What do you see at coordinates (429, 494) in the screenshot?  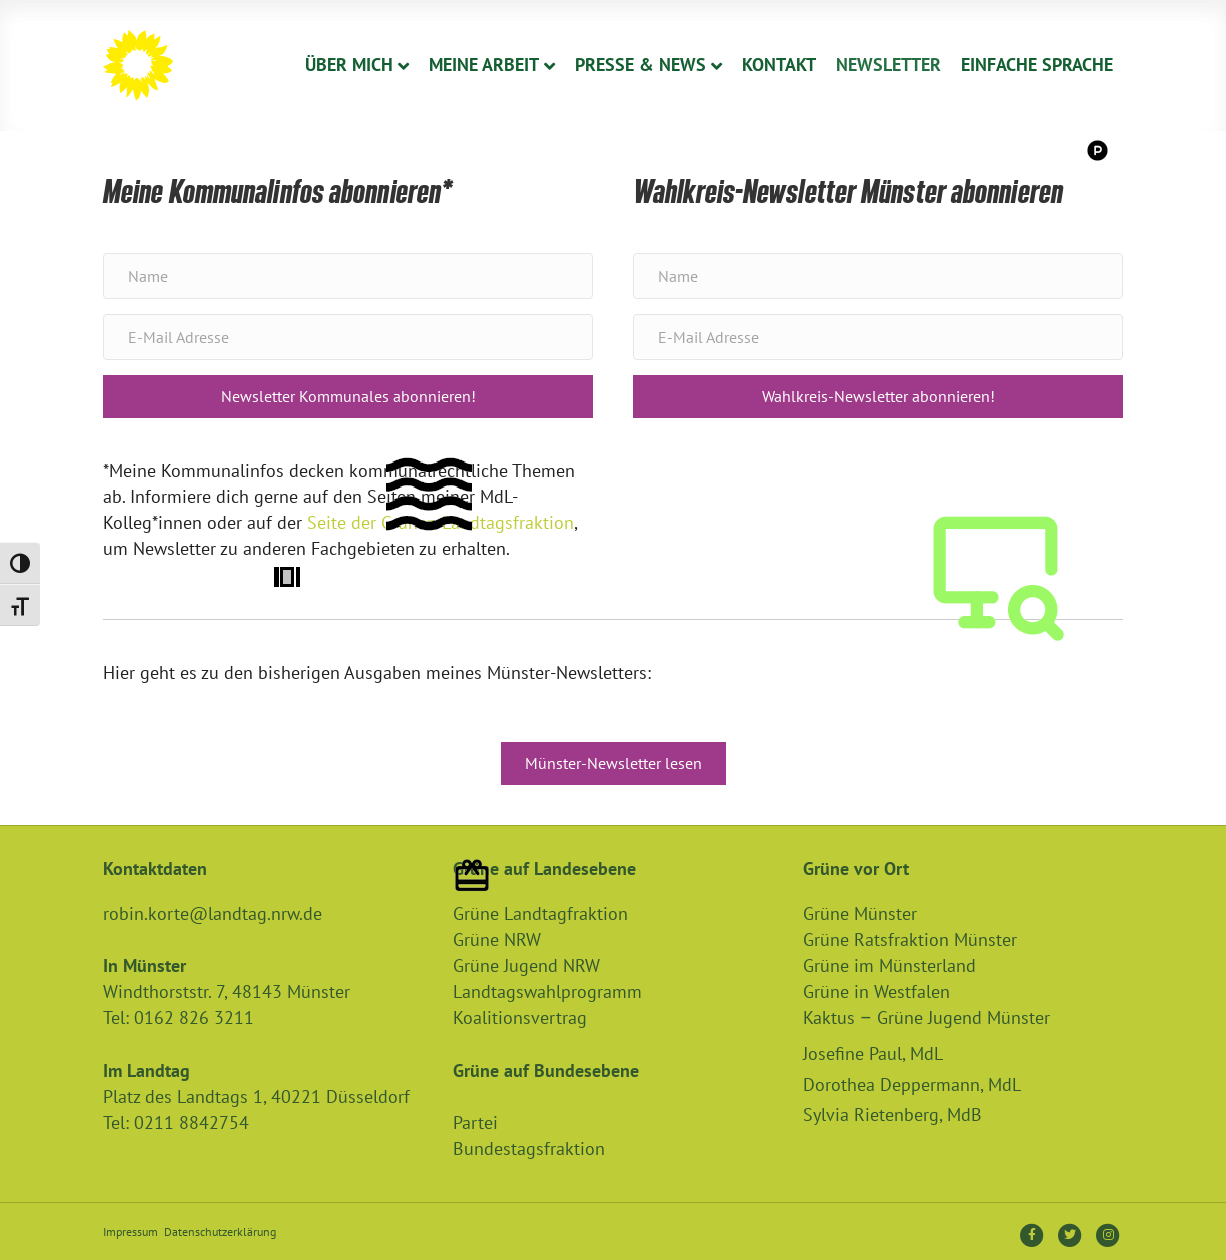 I see `indicates water-related content or features` at bounding box center [429, 494].